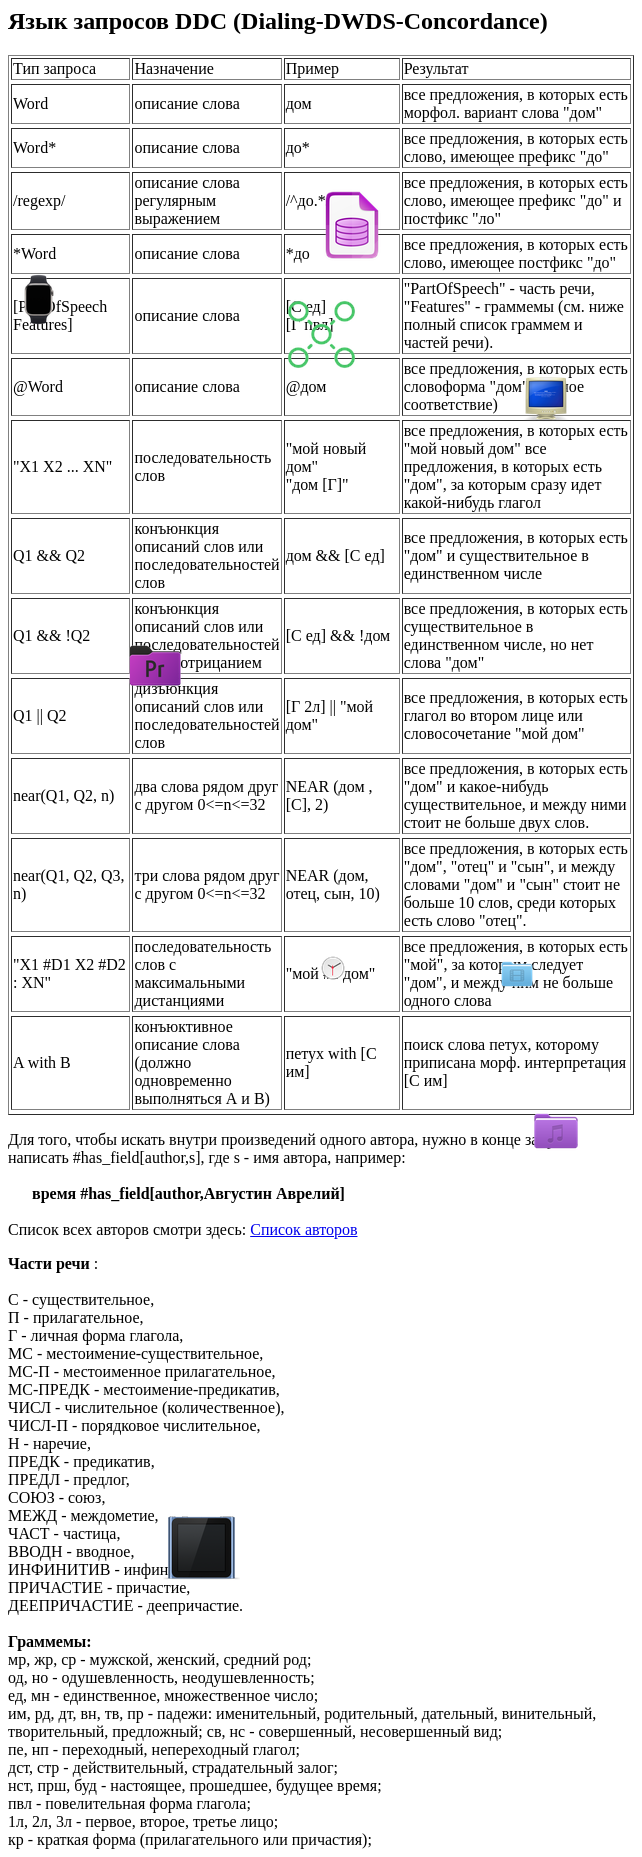 The image size is (642, 1857). What do you see at coordinates (201, 1547) in the screenshot?
I see `iPod nano device connected` at bounding box center [201, 1547].